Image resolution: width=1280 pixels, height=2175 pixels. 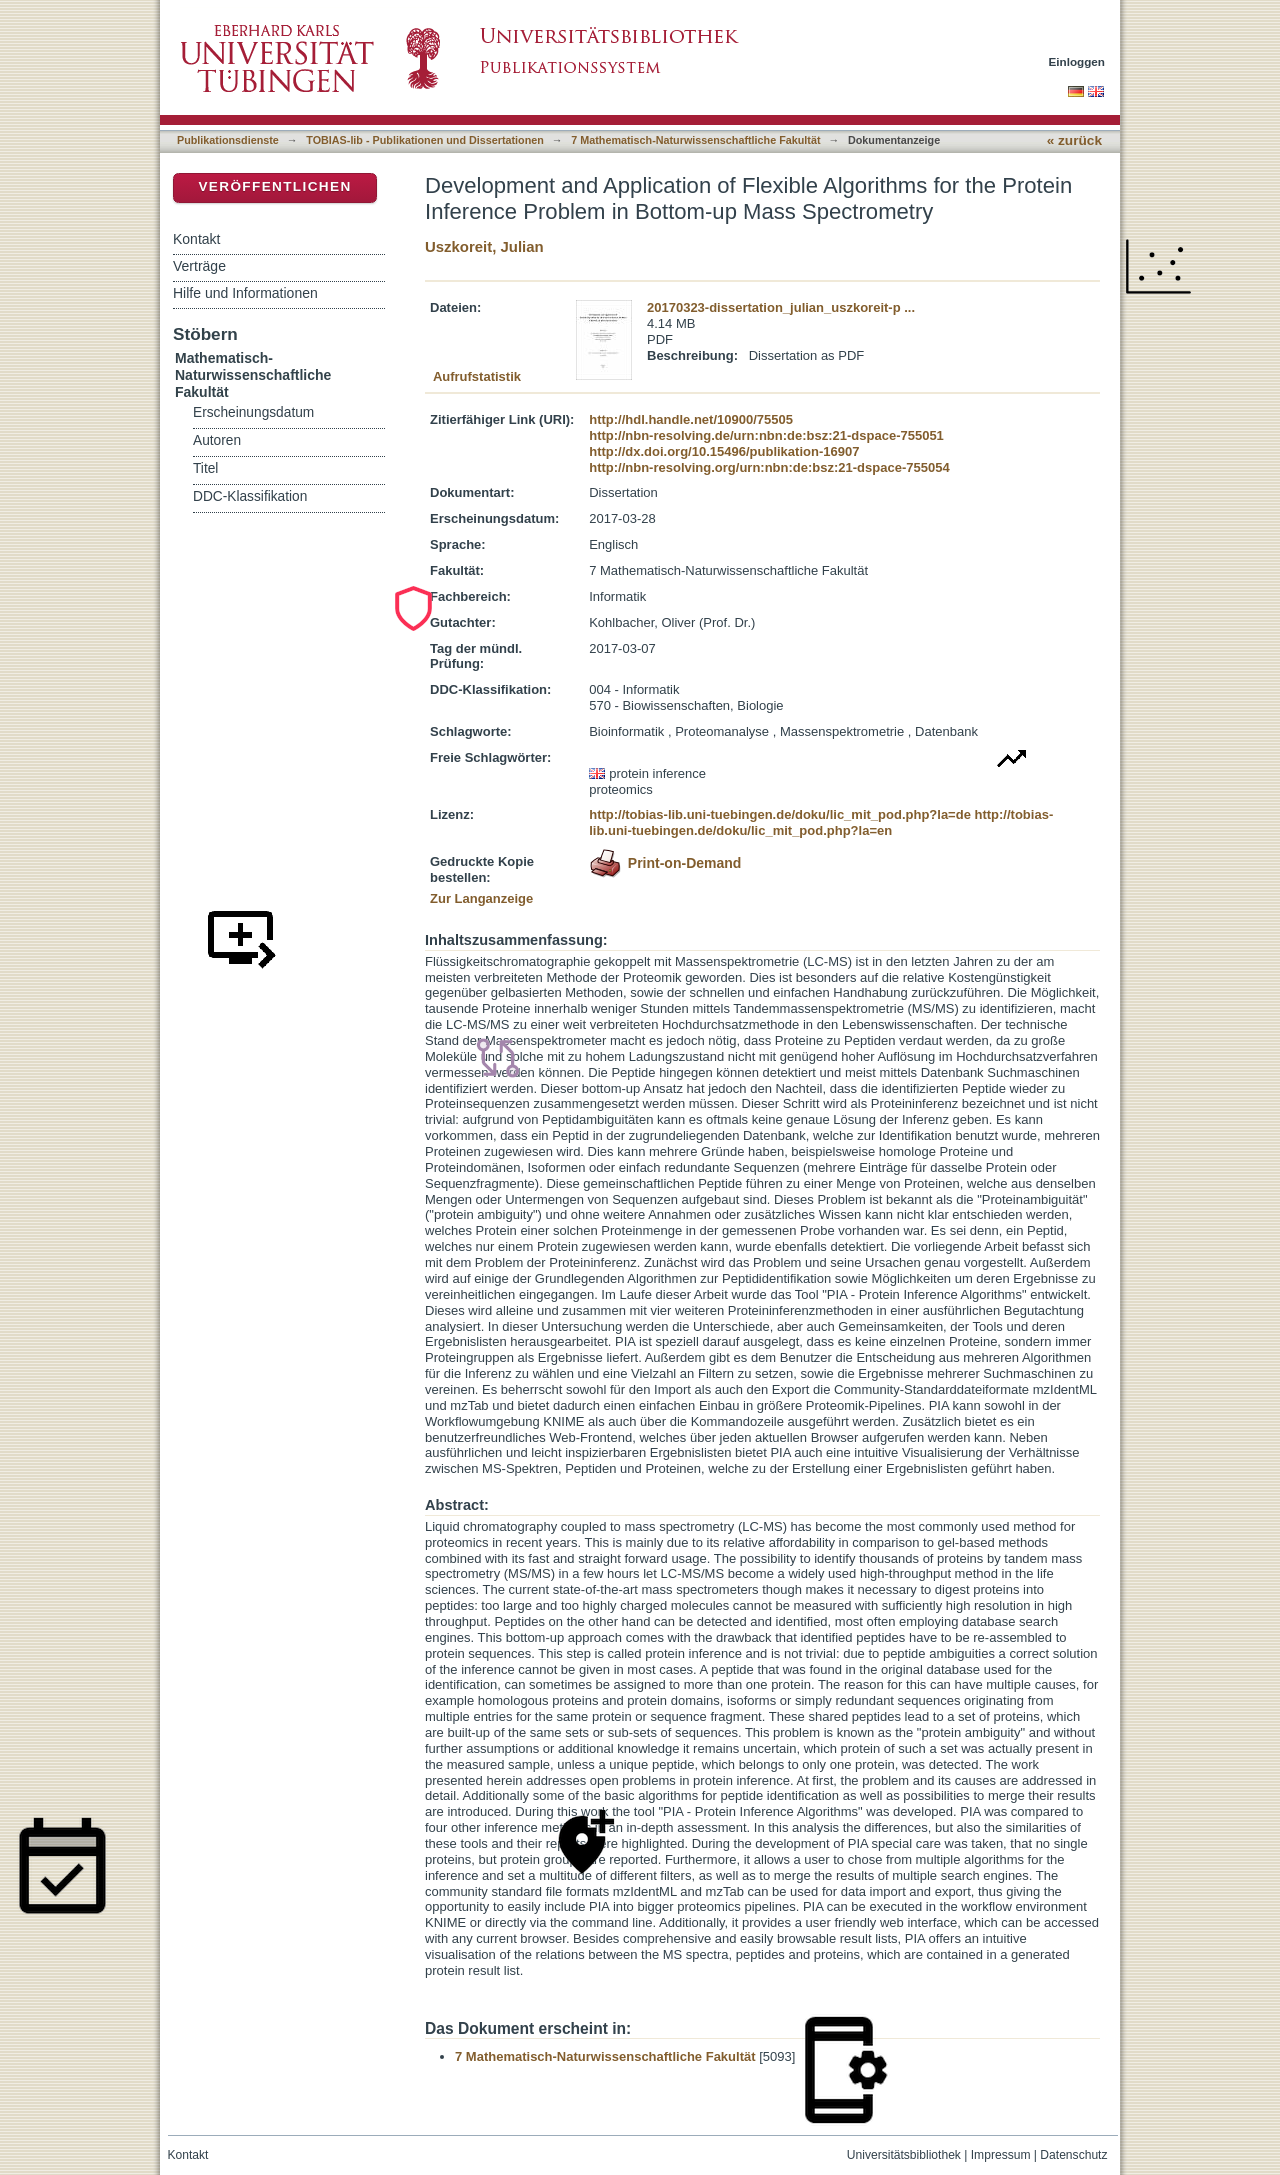 I want to click on access security settings, so click(x=413, y=608).